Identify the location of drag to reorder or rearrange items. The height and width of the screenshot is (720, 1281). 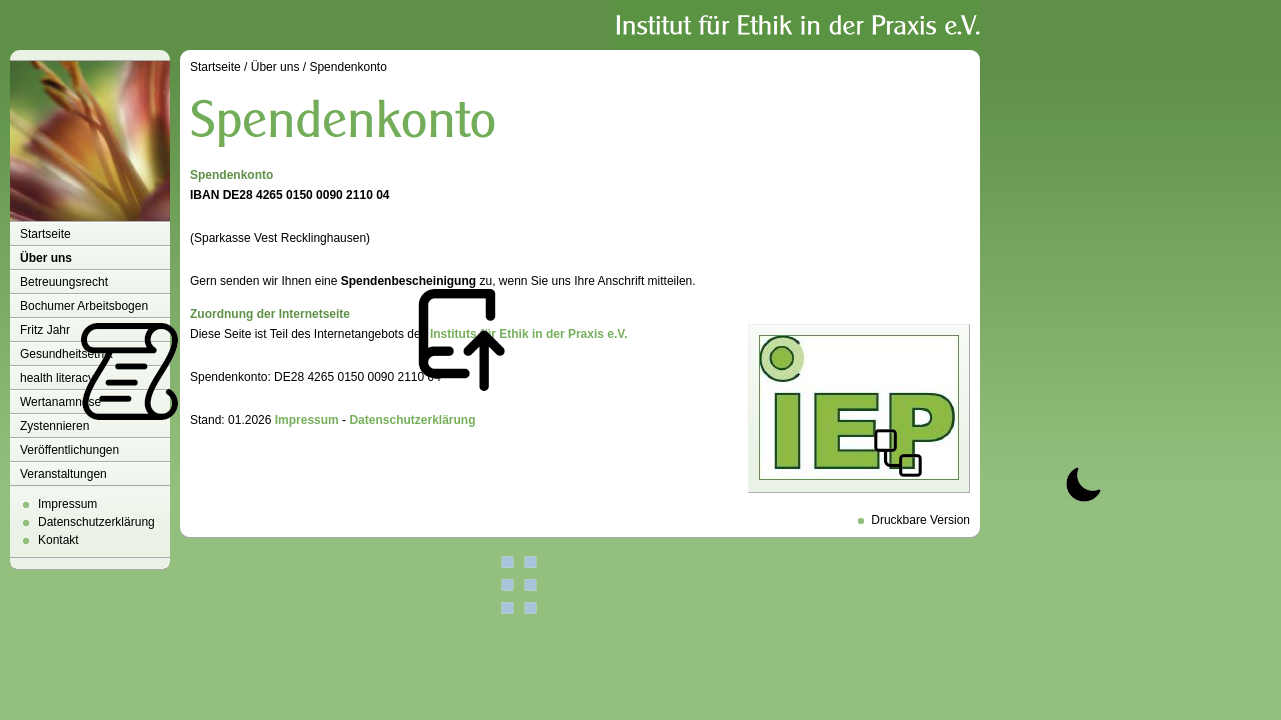
(519, 585).